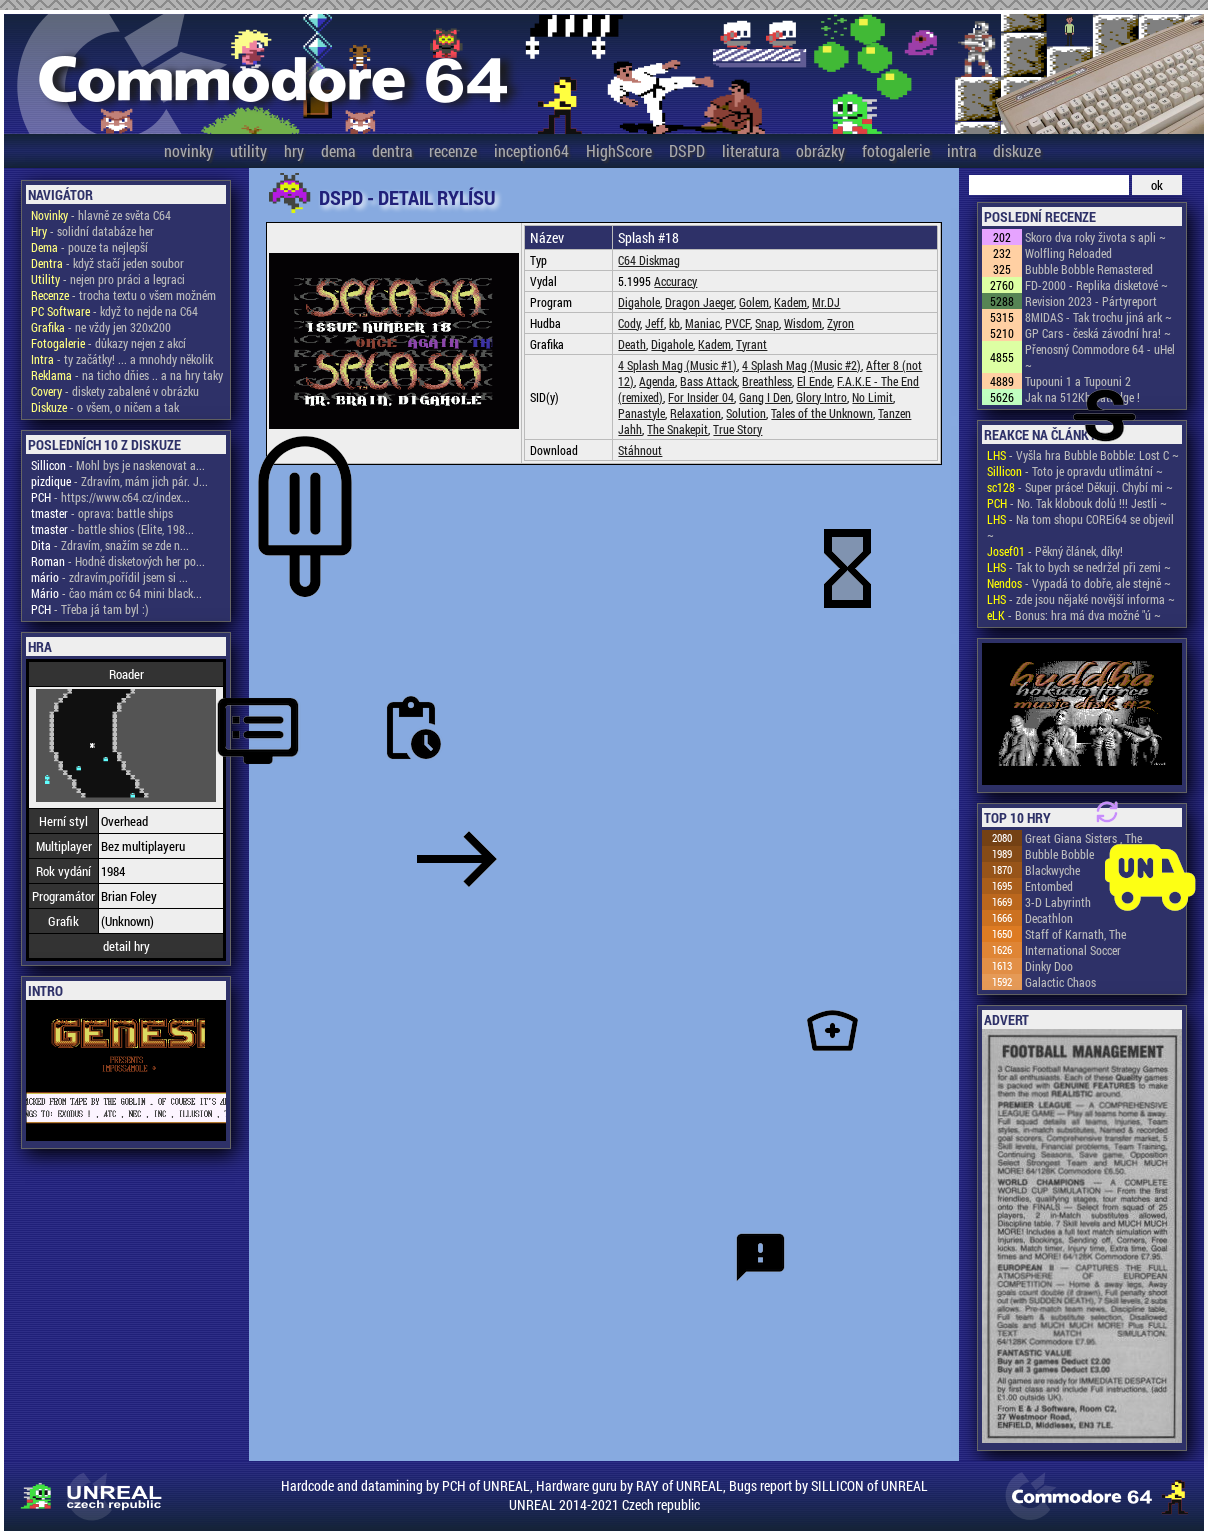 The image size is (1208, 1535). I want to click on view tasks awaiting completion, so click(411, 729).